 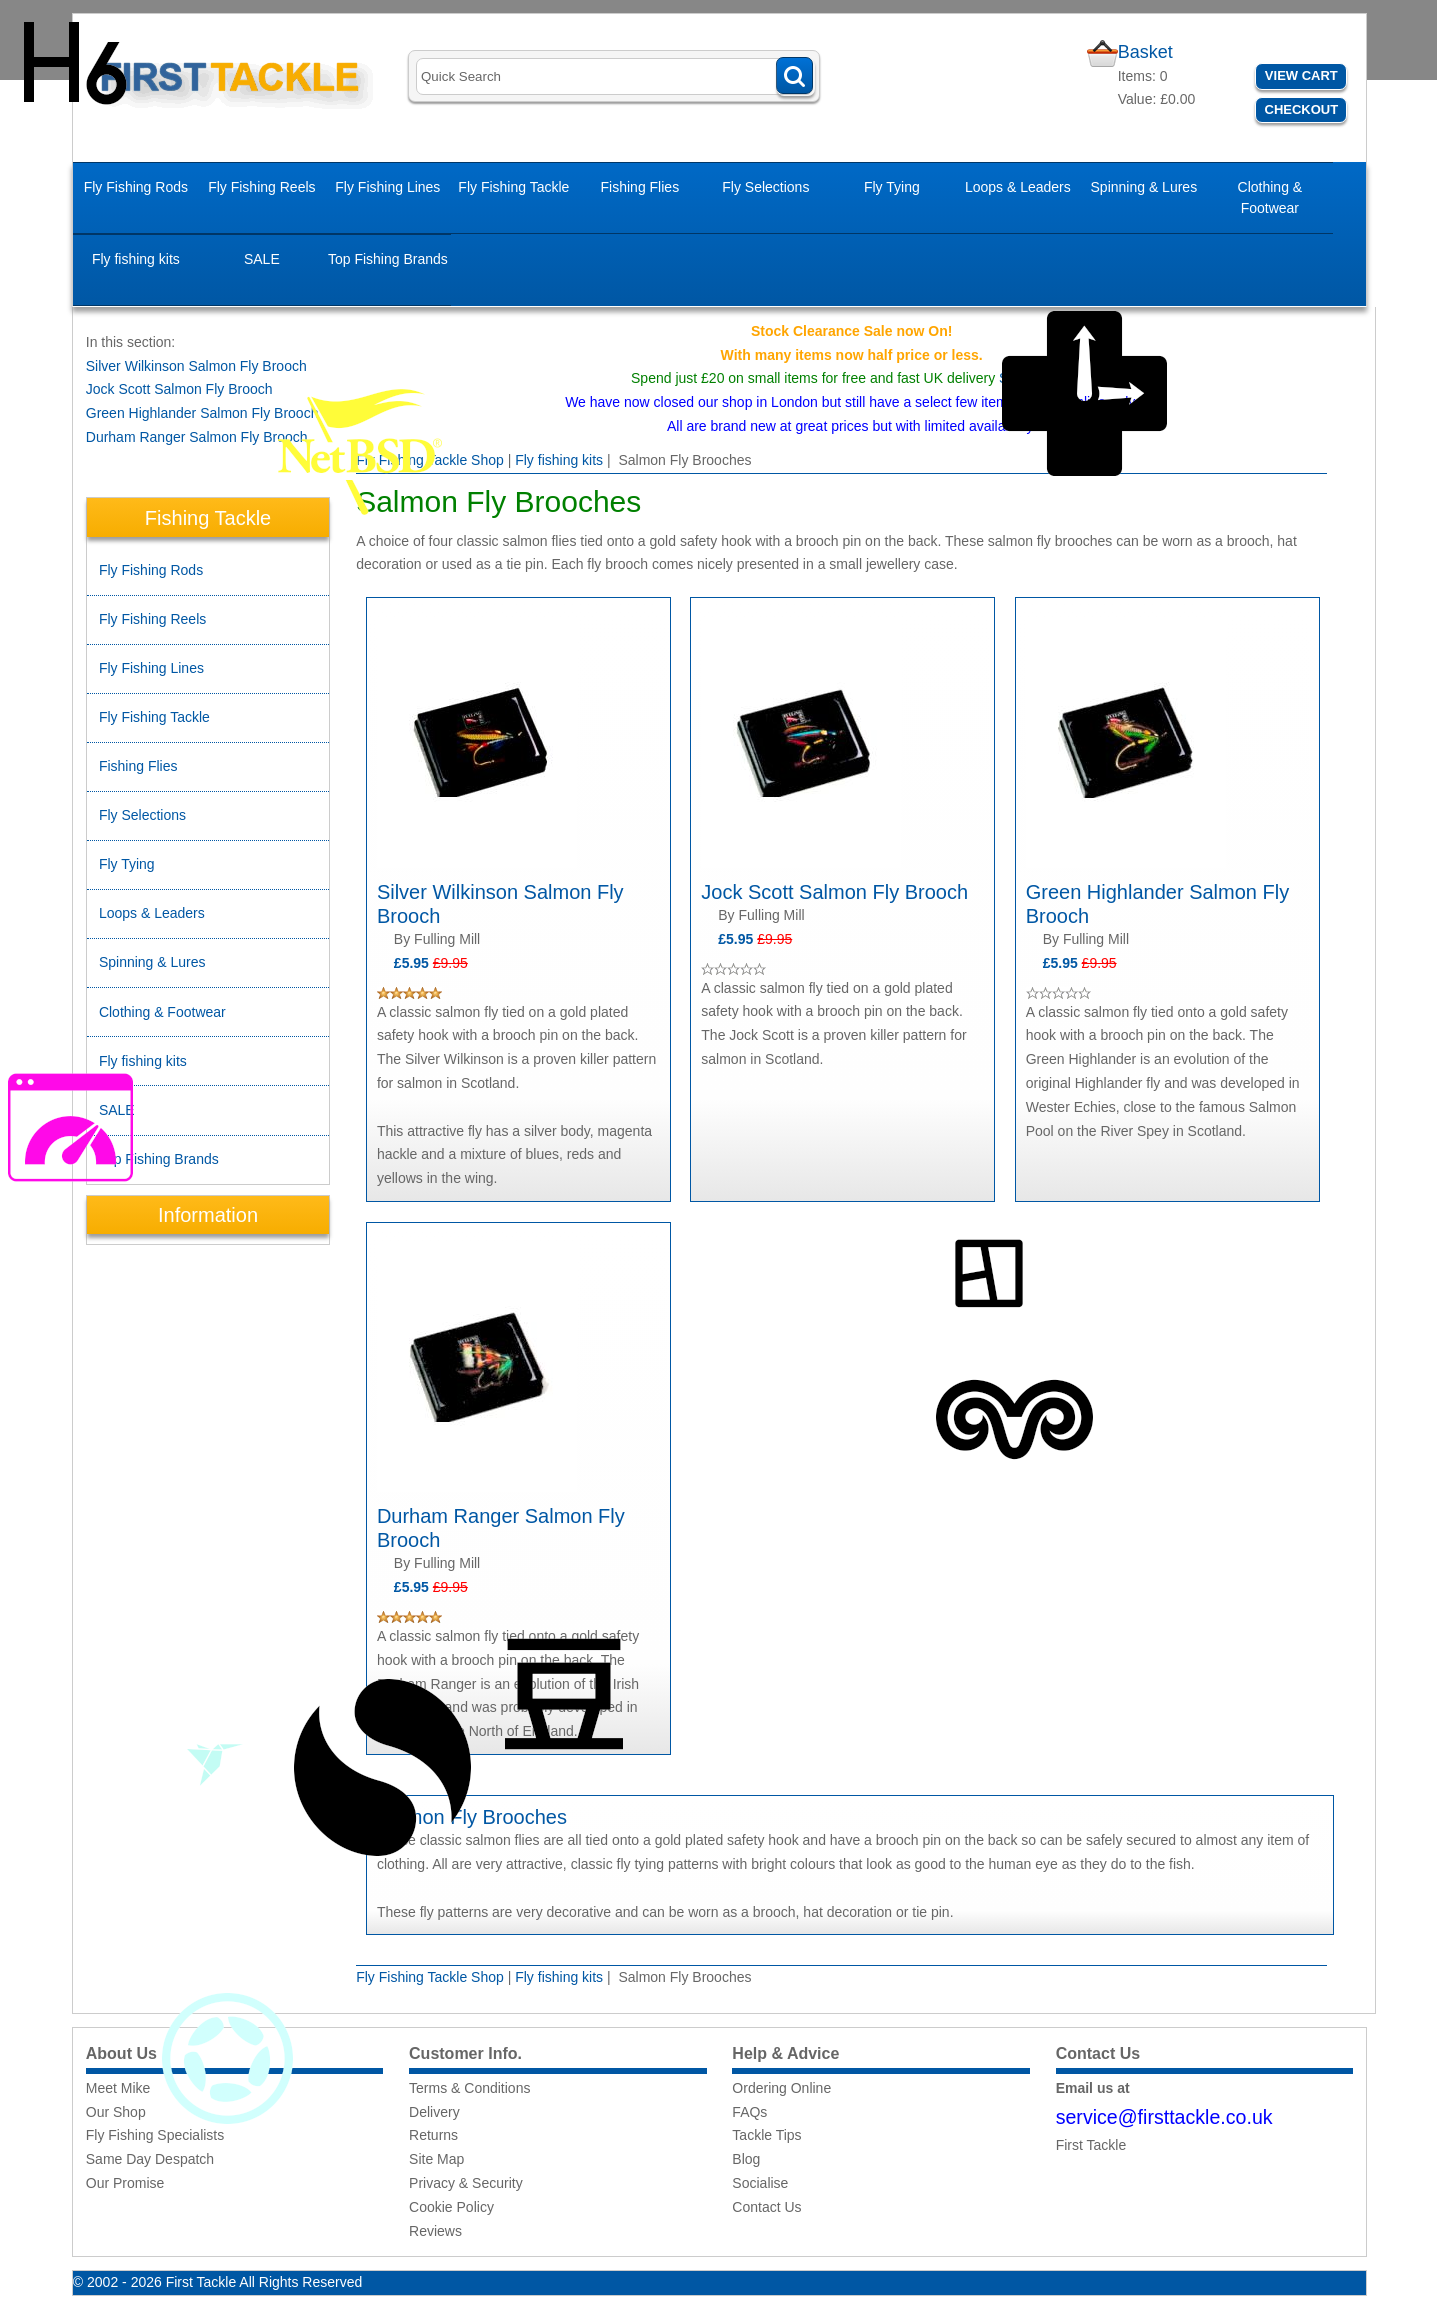 What do you see at coordinates (1084, 393) in the screenshot?
I see `open RescueTime app` at bounding box center [1084, 393].